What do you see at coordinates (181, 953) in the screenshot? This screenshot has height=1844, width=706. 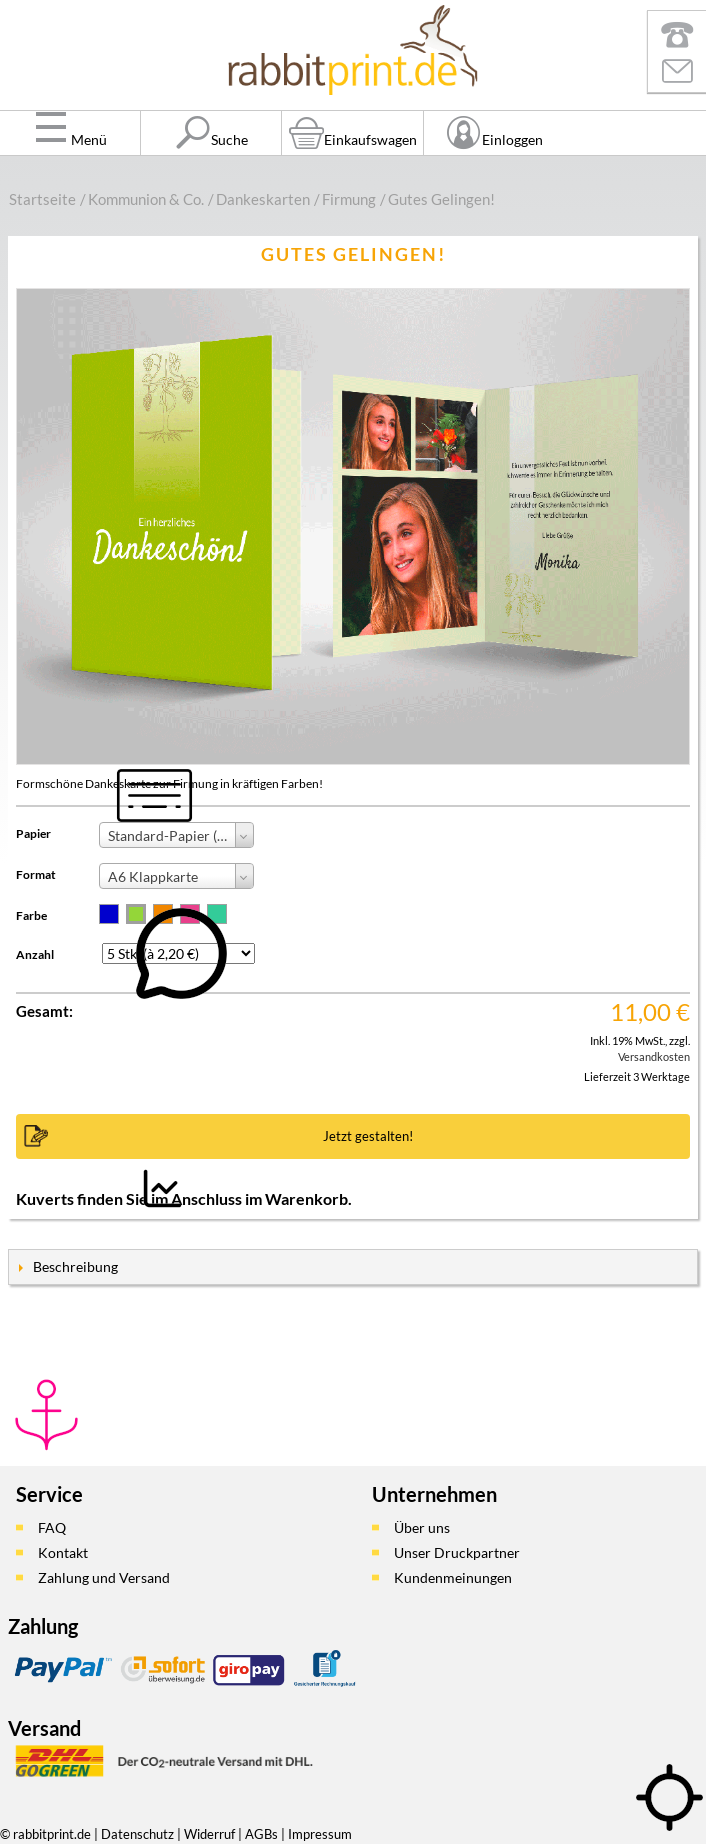 I see `open chat or messaging` at bounding box center [181, 953].